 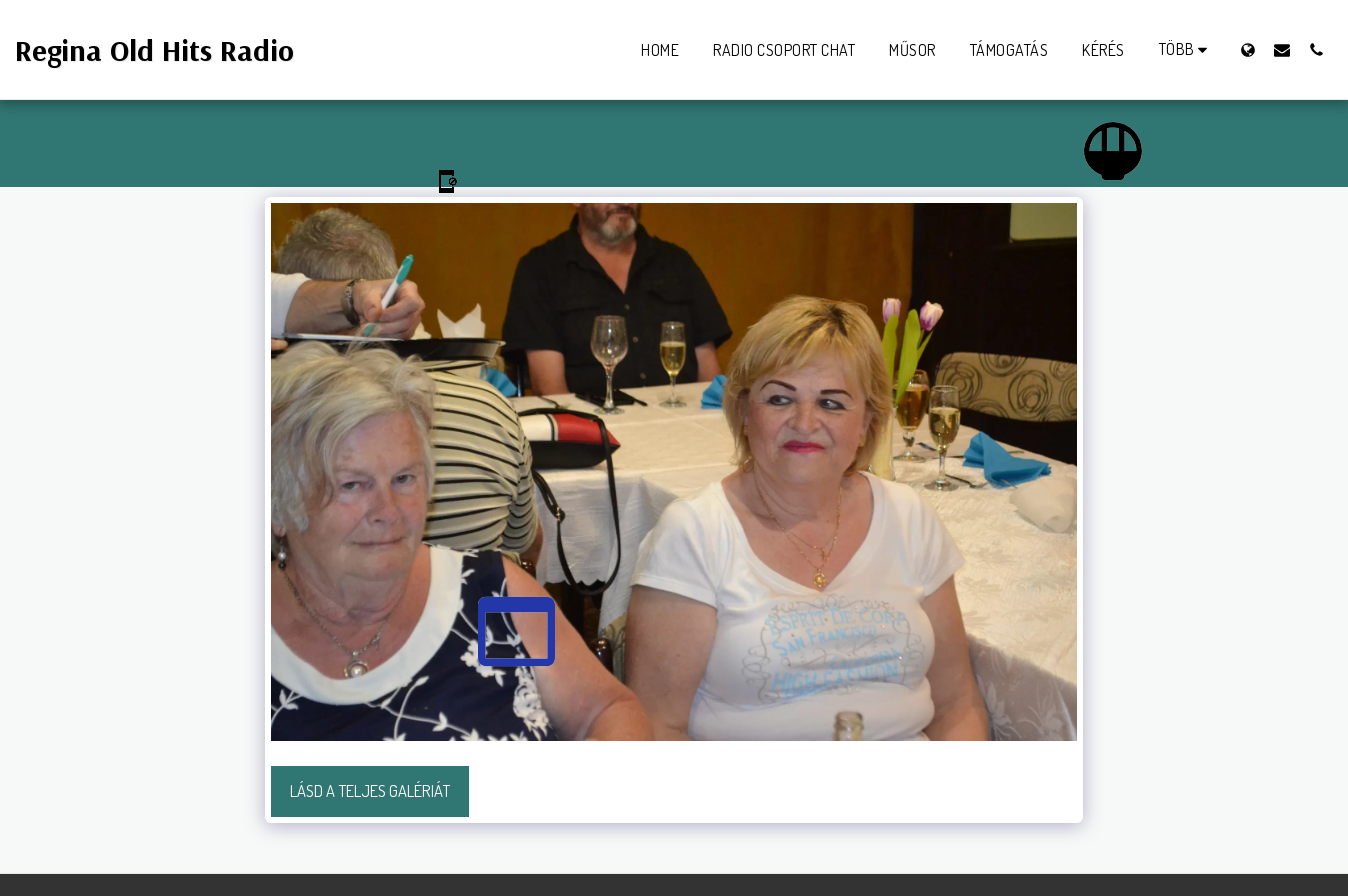 I want to click on block or restrict an app, so click(x=446, y=181).